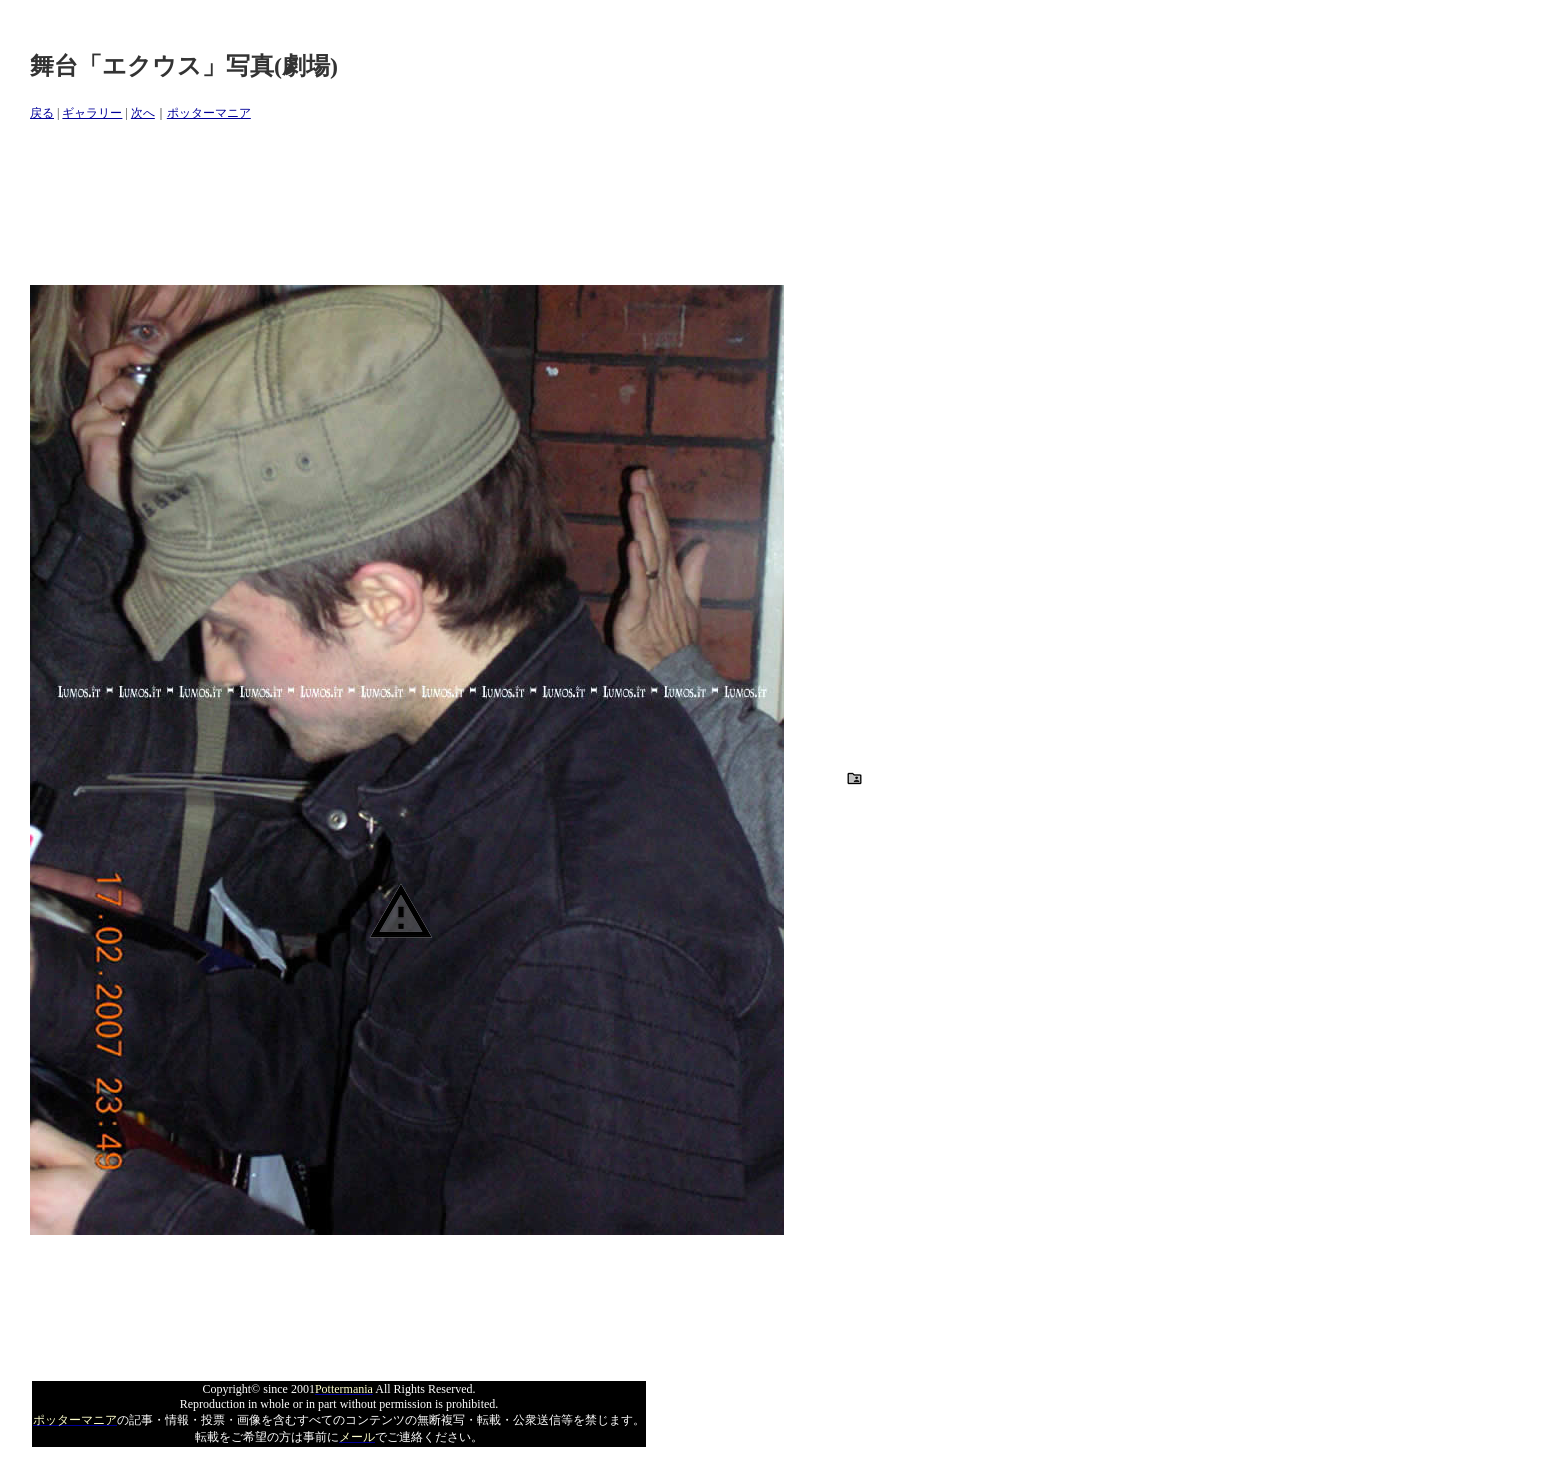  What do you see at coordinates (401, 912) in the screenshot?
I see `indicates a warning or potential issue` at bounding box center [401, 912].